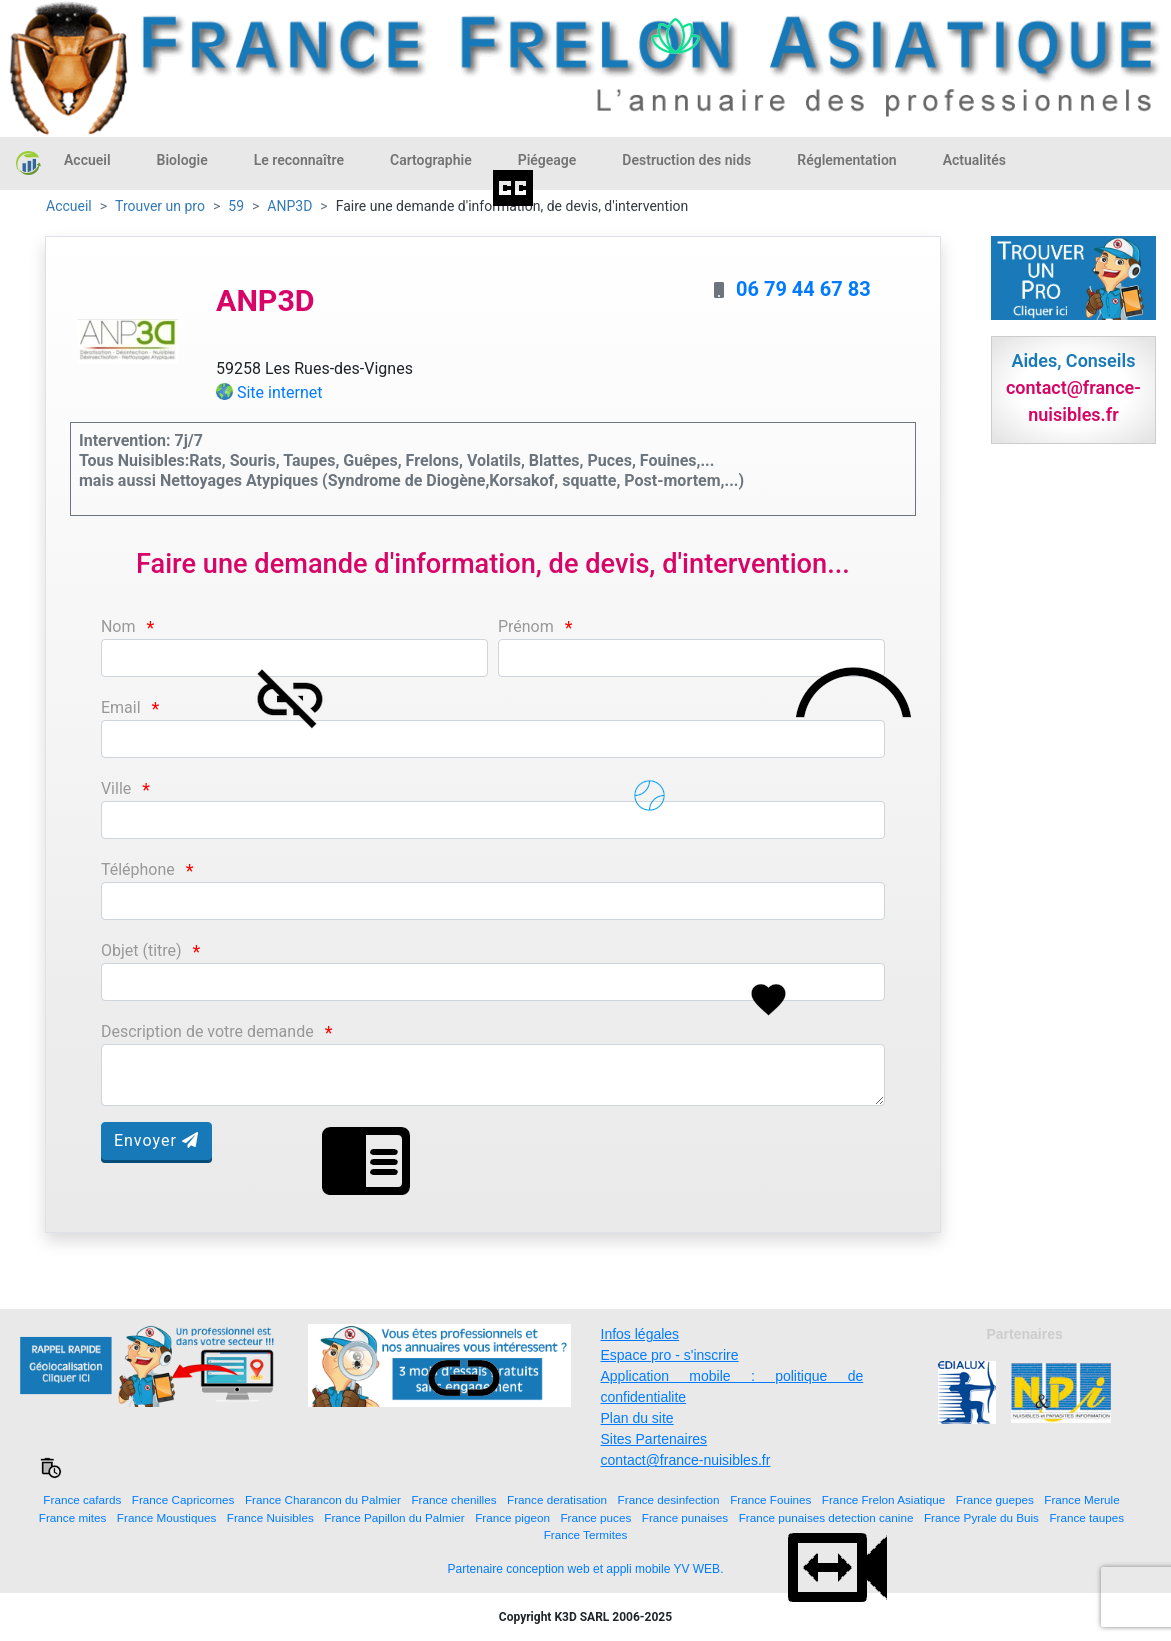  What do you see at coordinates (366, 1159) in the screenshot?
I see `switch to reader mode for distraction-free reading` at bounding box center [366, 1159].